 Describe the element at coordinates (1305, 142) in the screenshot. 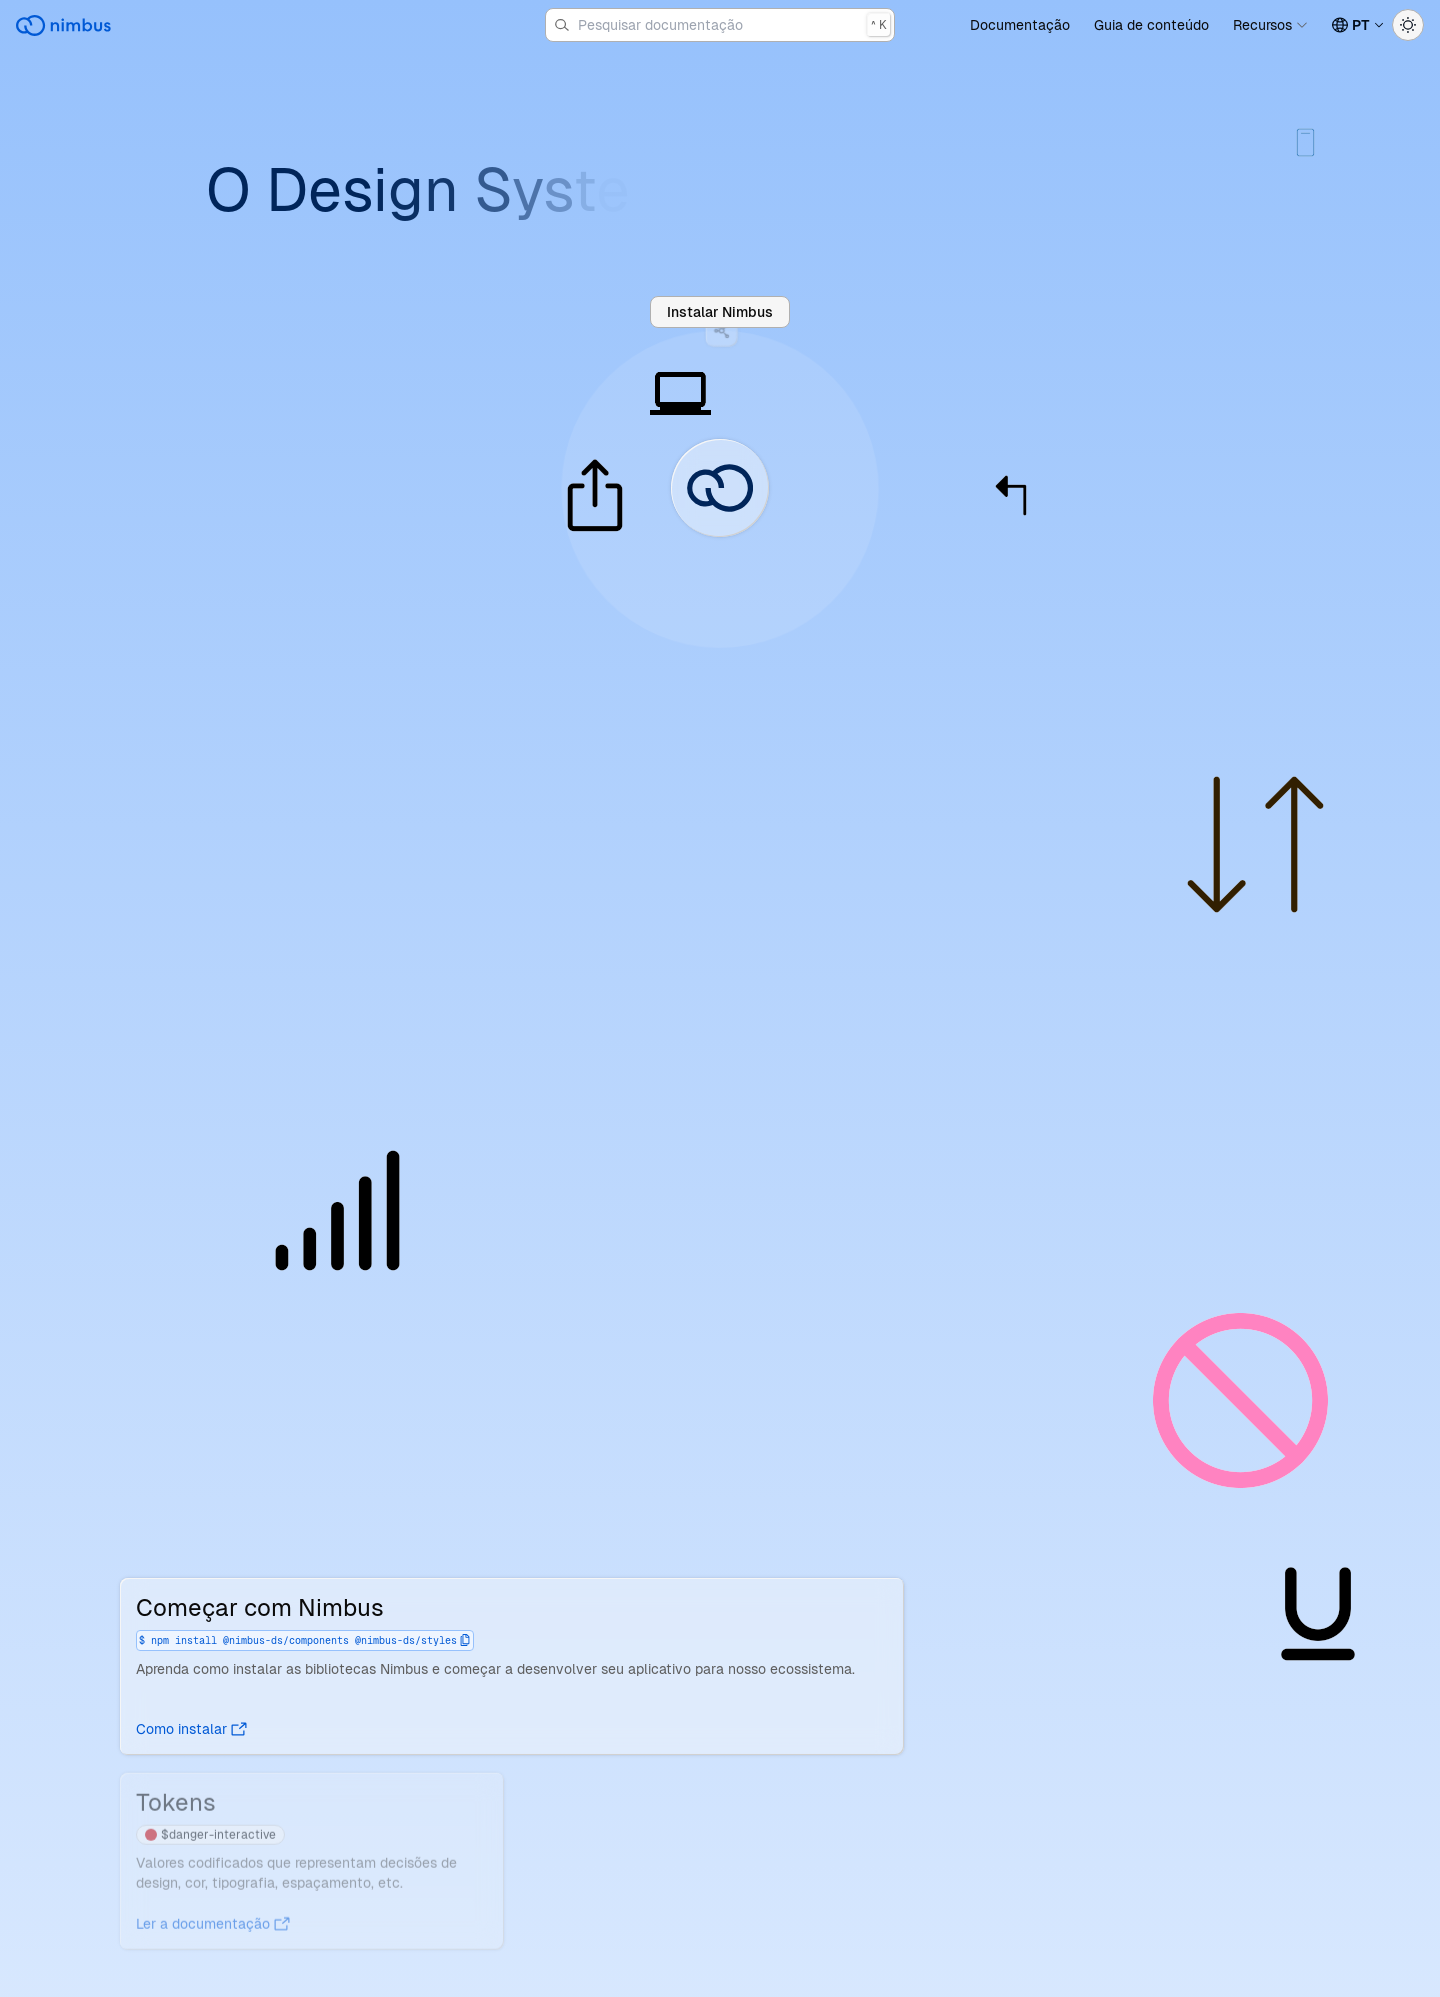

I see `access device speaker settings` at that location.